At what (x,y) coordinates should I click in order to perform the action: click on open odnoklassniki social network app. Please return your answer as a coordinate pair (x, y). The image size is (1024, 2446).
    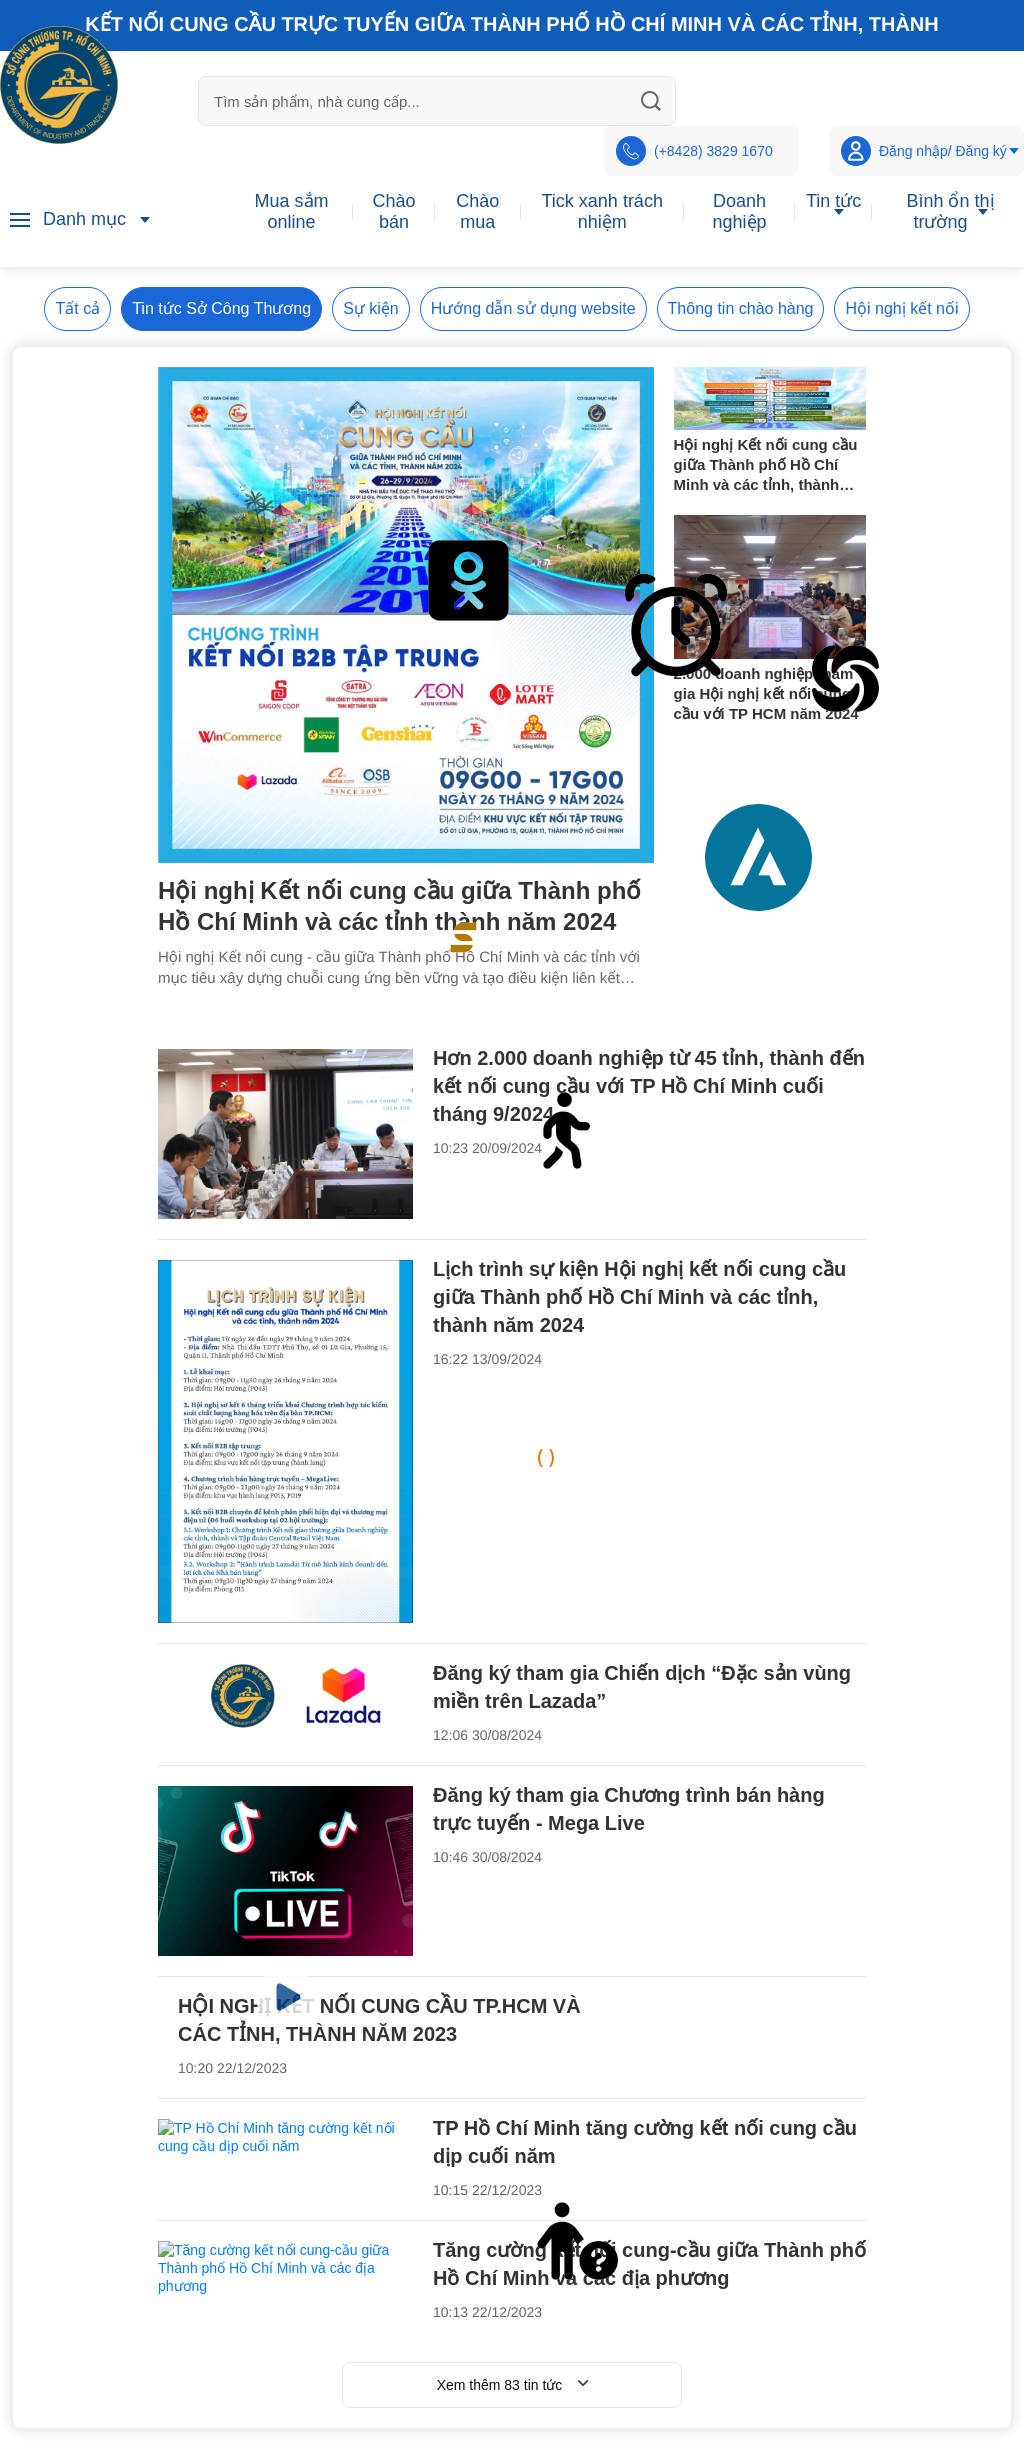
    Looking at the image, I should click on (468, 580).